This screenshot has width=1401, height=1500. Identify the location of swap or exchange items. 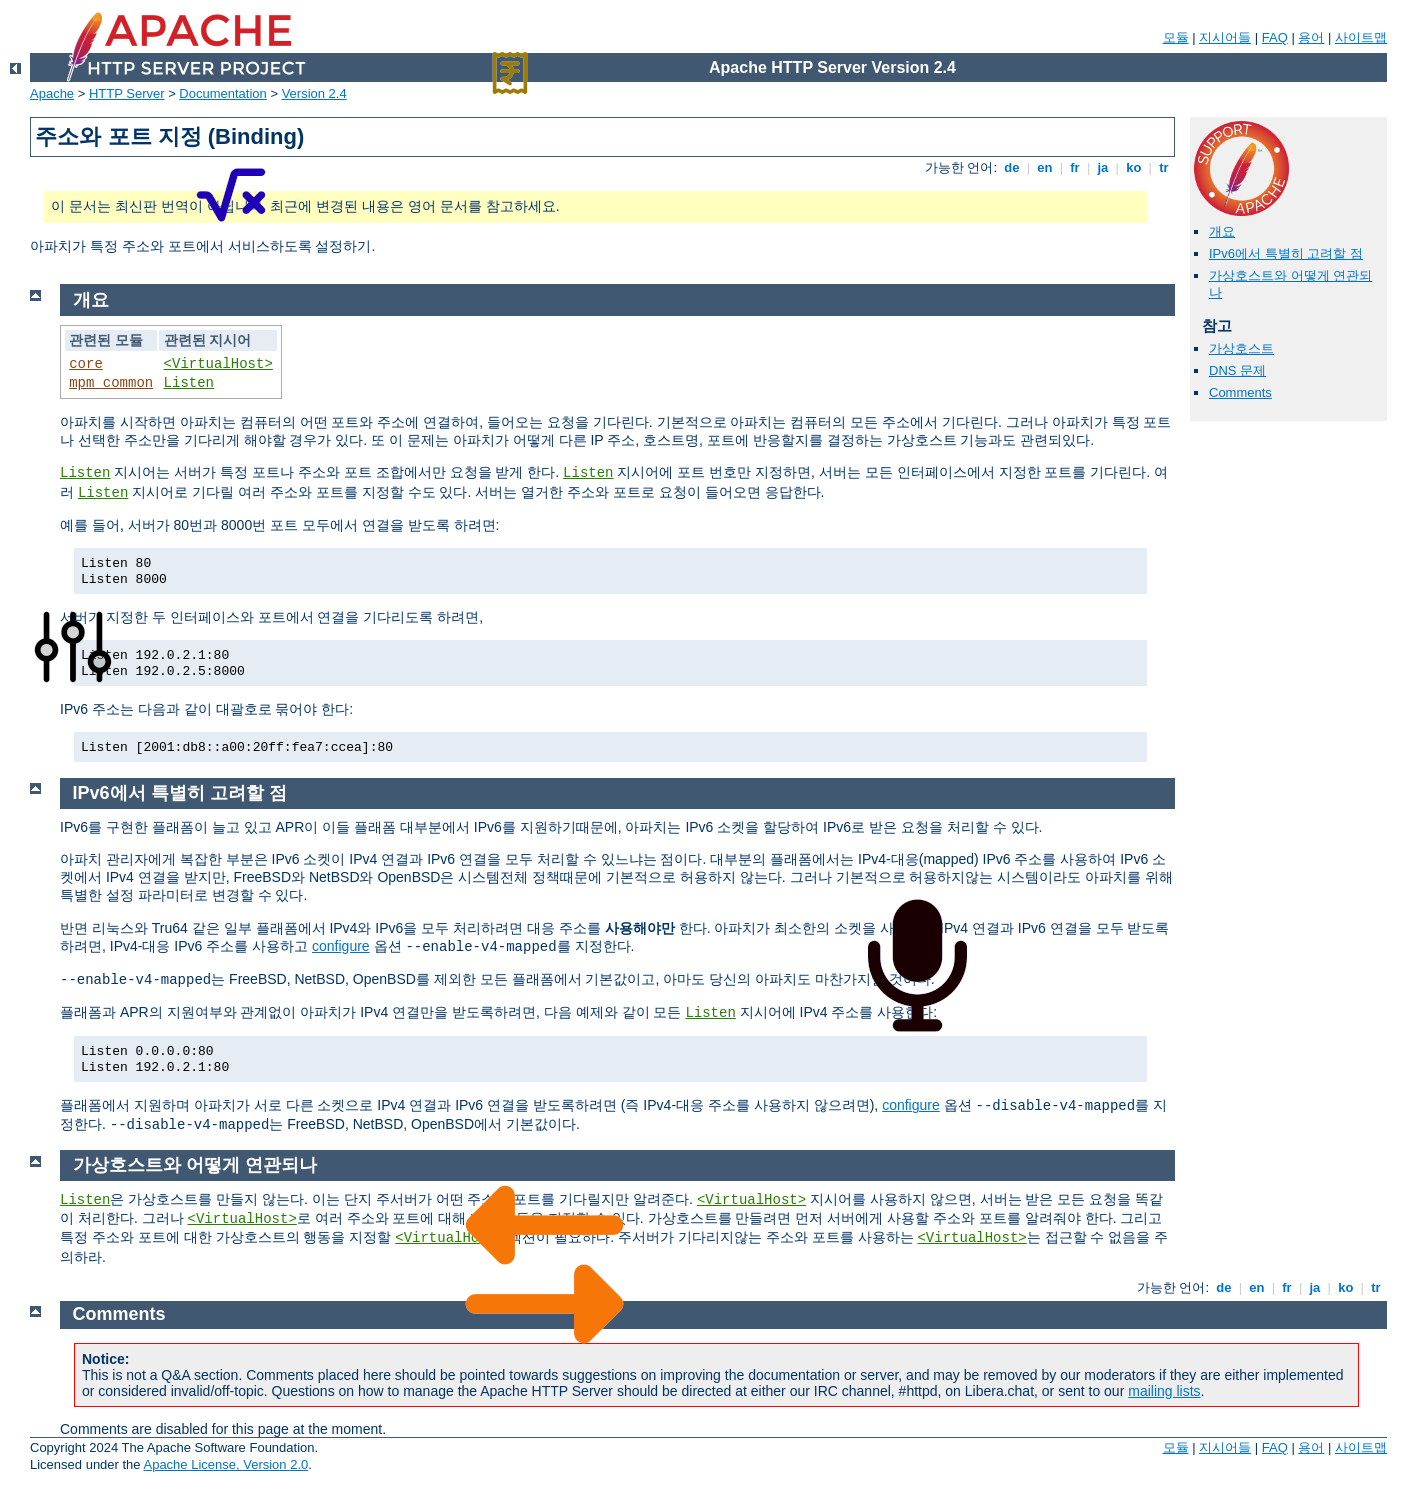
(544, 1264).